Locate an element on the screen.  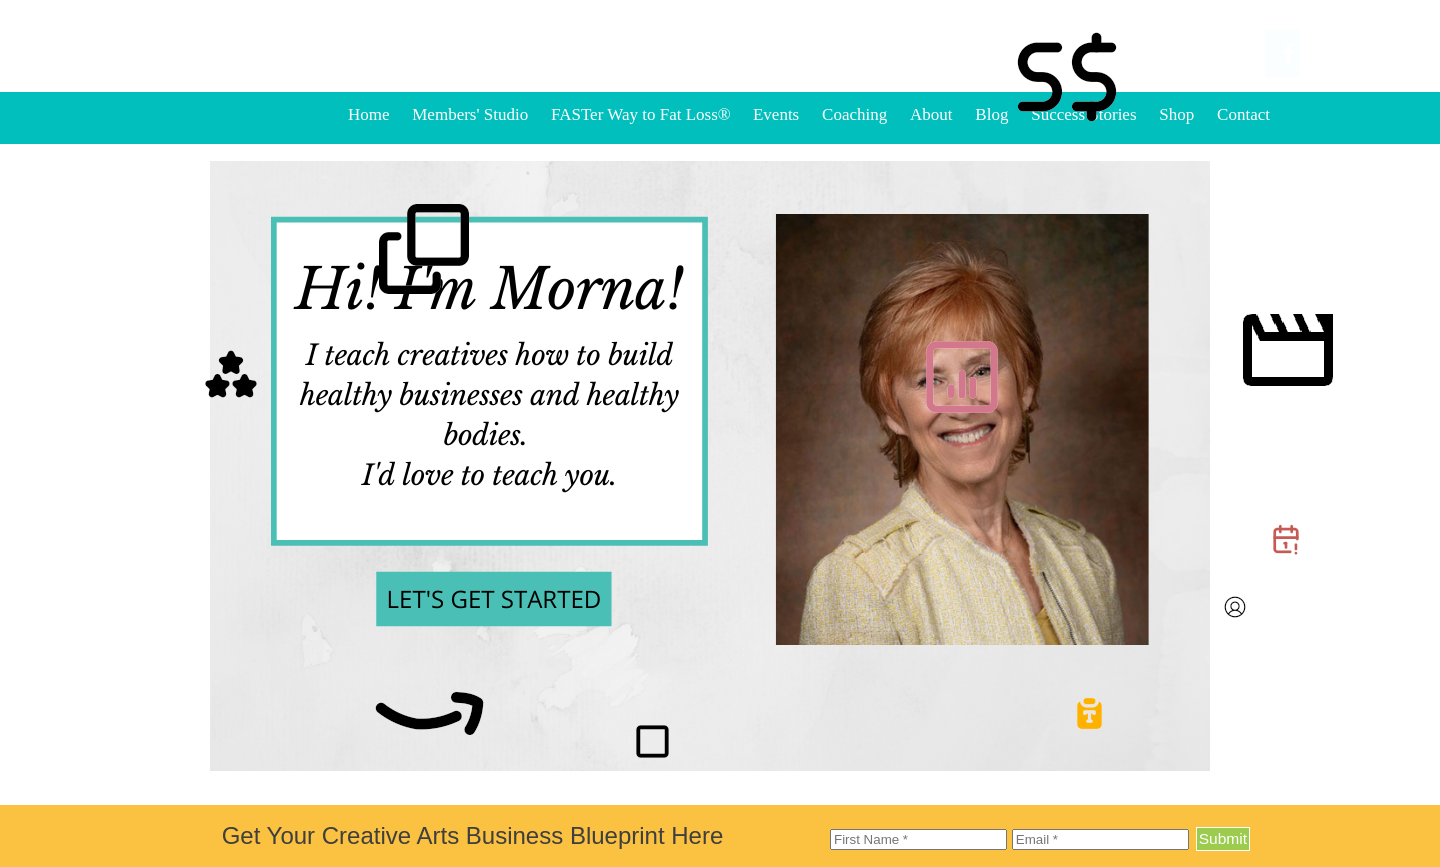
view ratings or reviews is located at coordinates (231, 374).